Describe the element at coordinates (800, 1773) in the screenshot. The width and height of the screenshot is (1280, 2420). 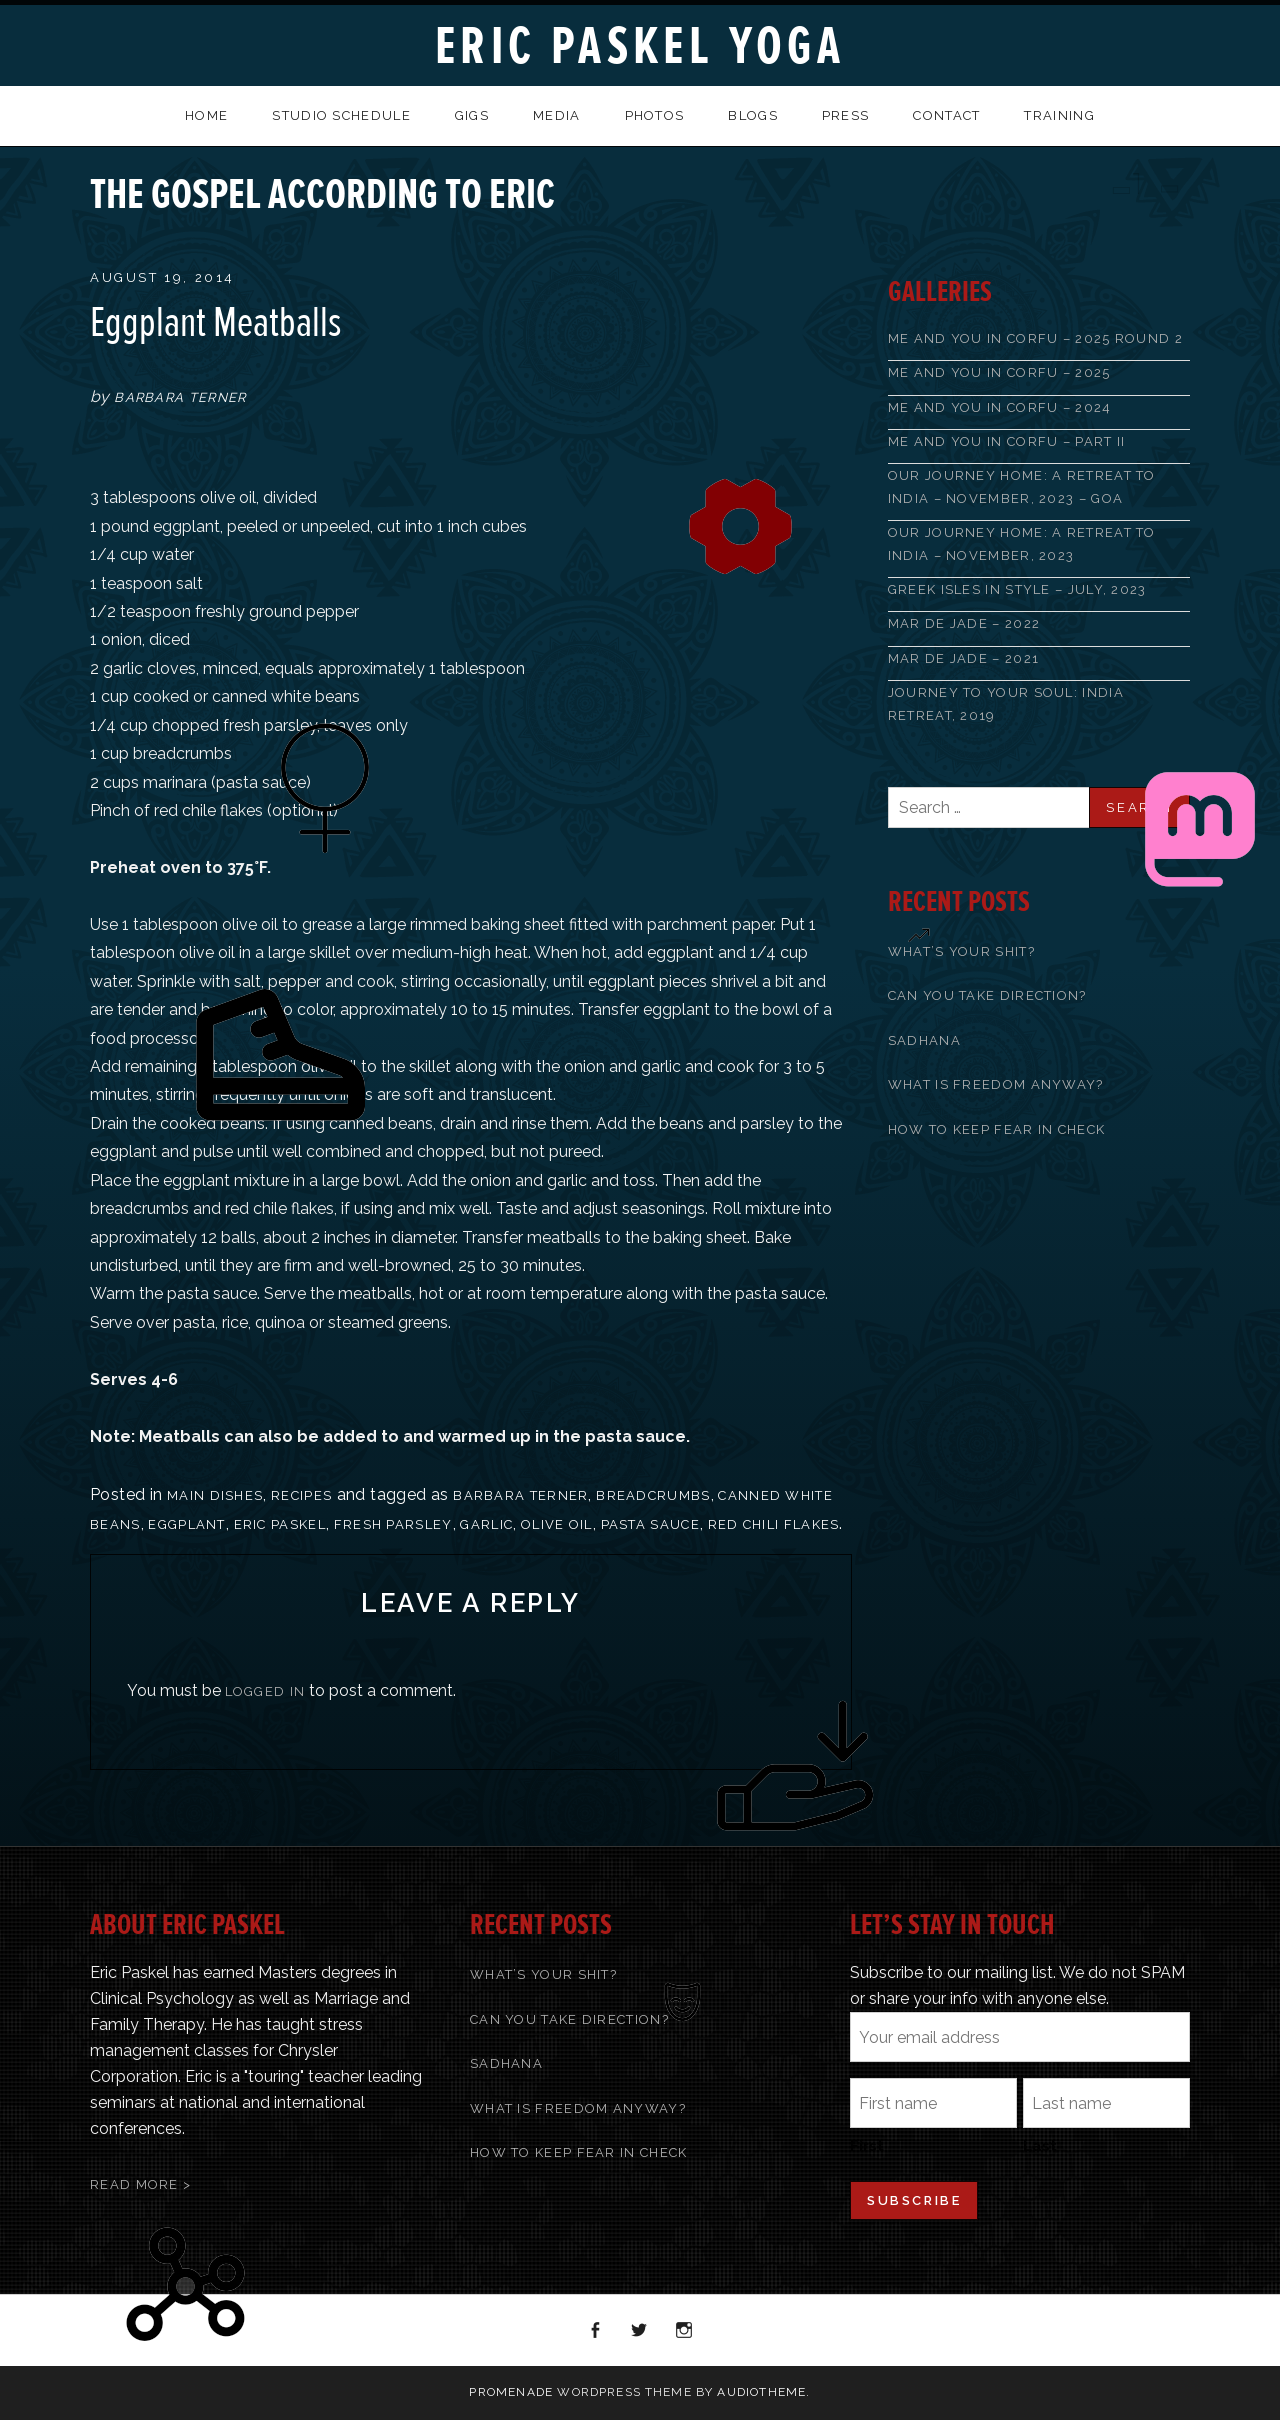
I see `receive or accept an incoming item` at that location.